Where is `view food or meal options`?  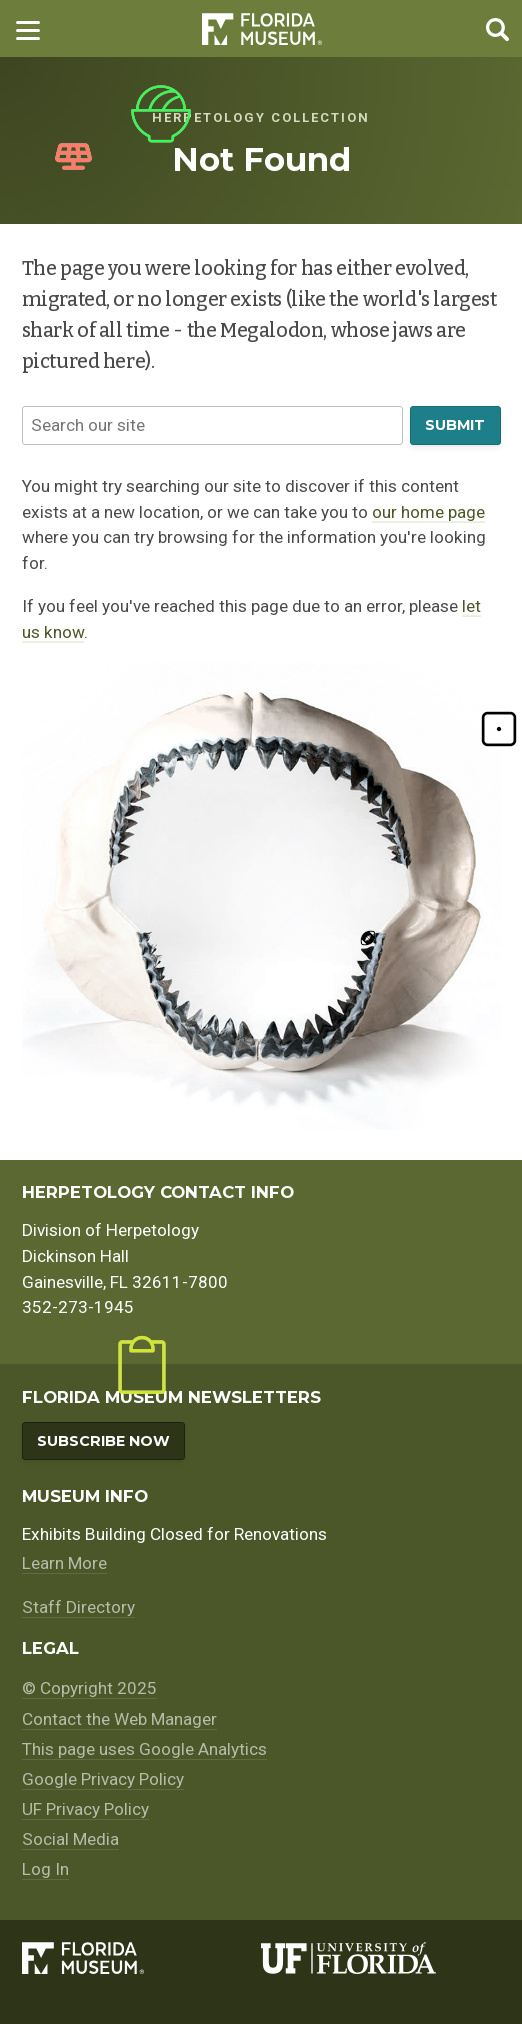 view food or meal options is located at coordinates (161, 115).